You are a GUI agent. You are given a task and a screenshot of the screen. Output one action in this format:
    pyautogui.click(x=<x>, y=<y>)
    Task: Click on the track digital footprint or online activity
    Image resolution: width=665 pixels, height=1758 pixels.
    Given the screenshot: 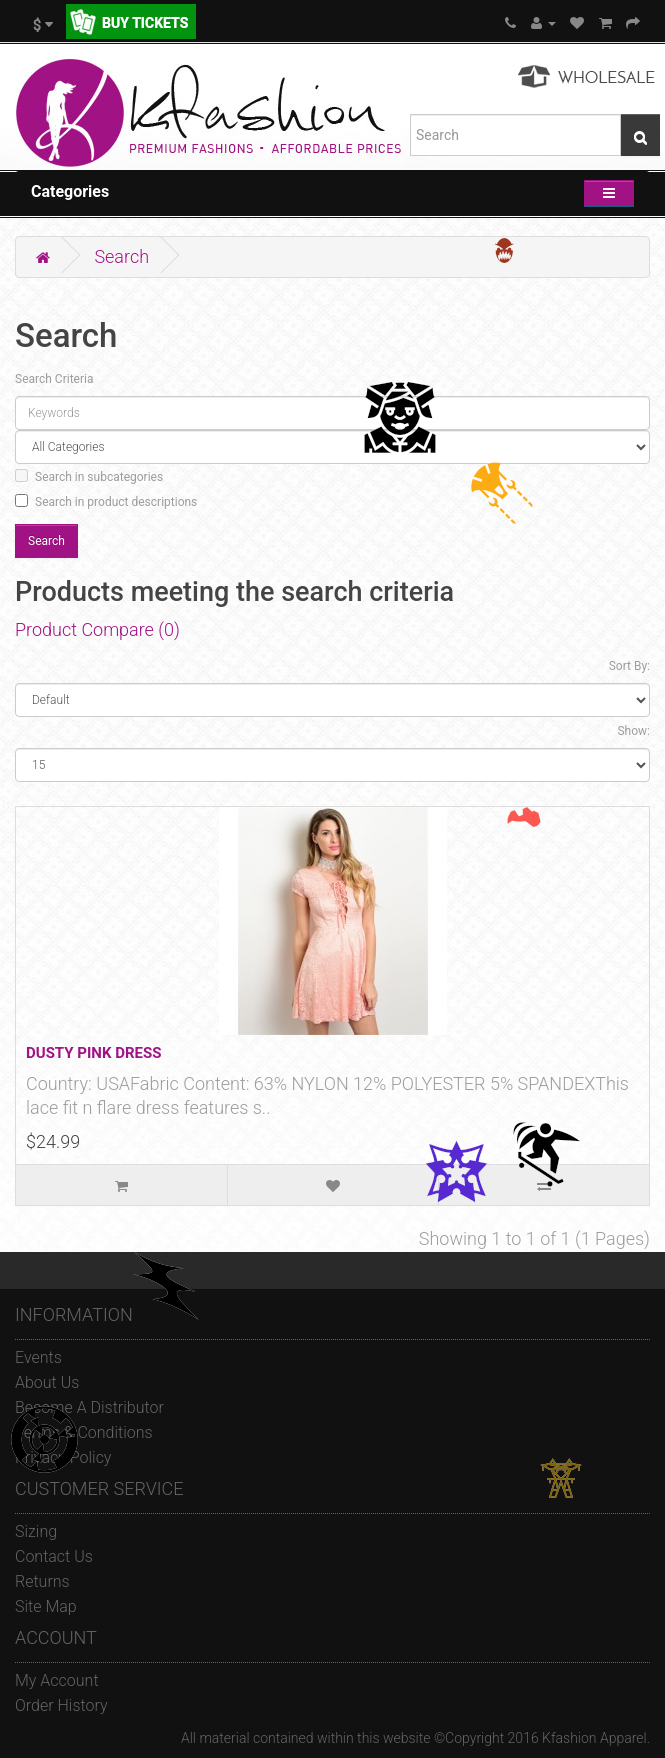 What is the action you would take?
    pyautogui.click(x=44, y=1439)
    